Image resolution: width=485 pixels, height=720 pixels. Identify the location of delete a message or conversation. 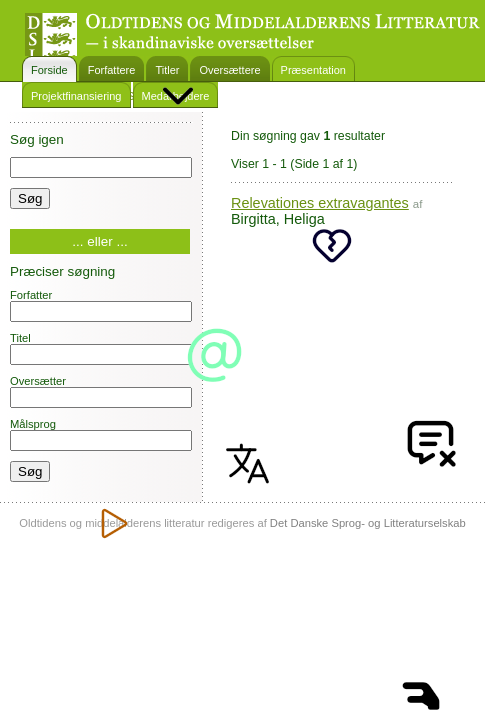
(430, 441).